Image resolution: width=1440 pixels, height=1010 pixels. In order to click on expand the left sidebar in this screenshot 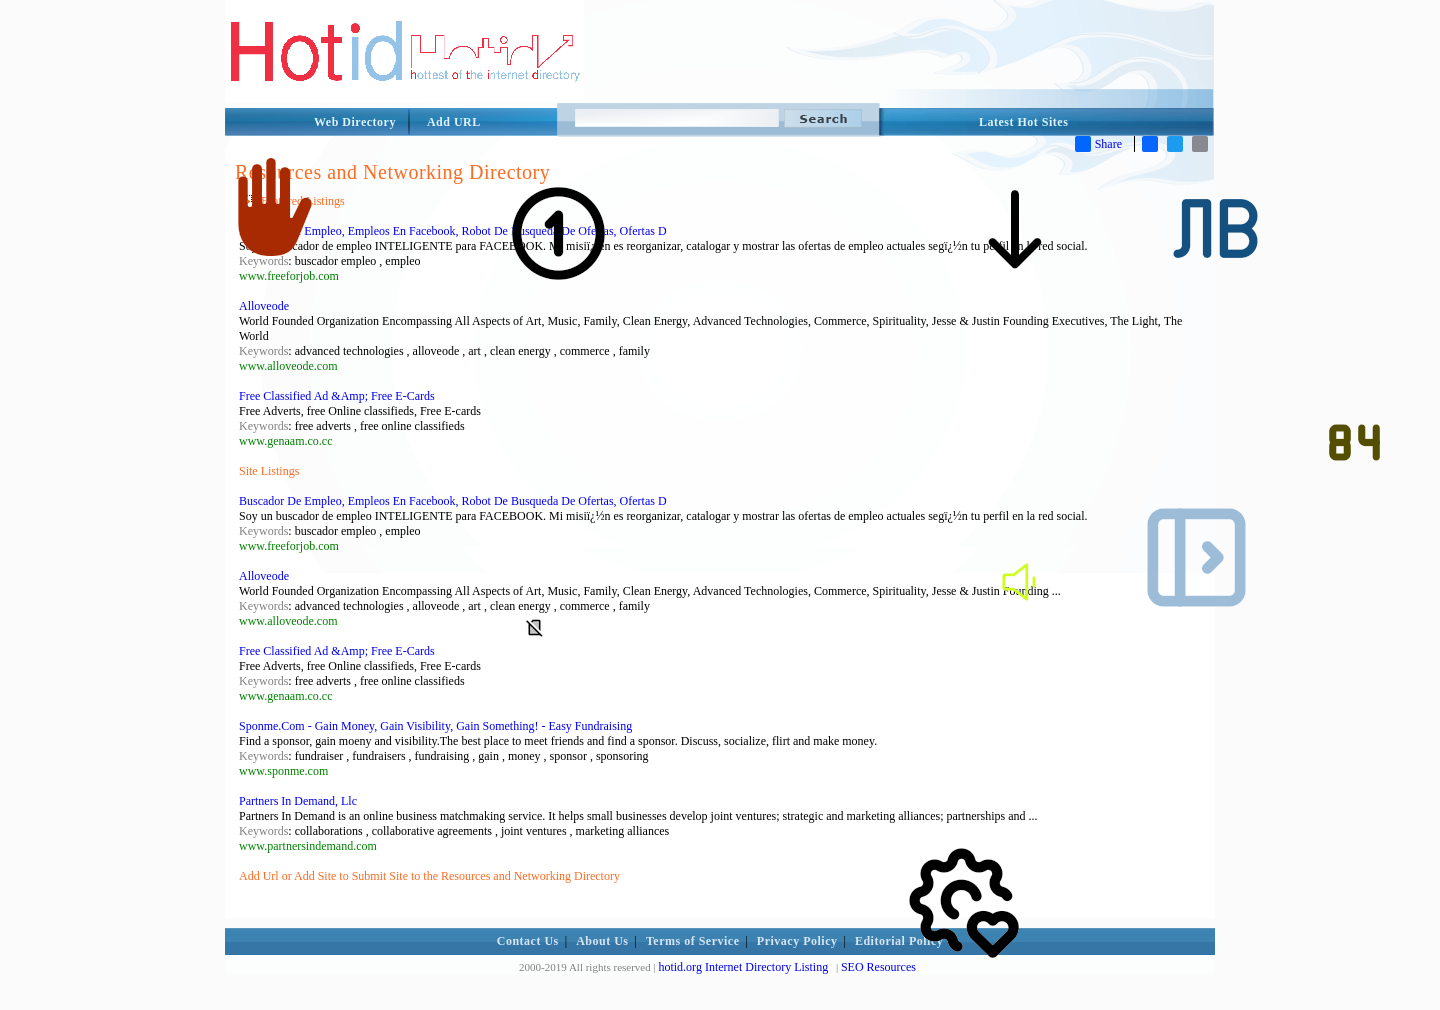, I will do `click(1196, 557)`.